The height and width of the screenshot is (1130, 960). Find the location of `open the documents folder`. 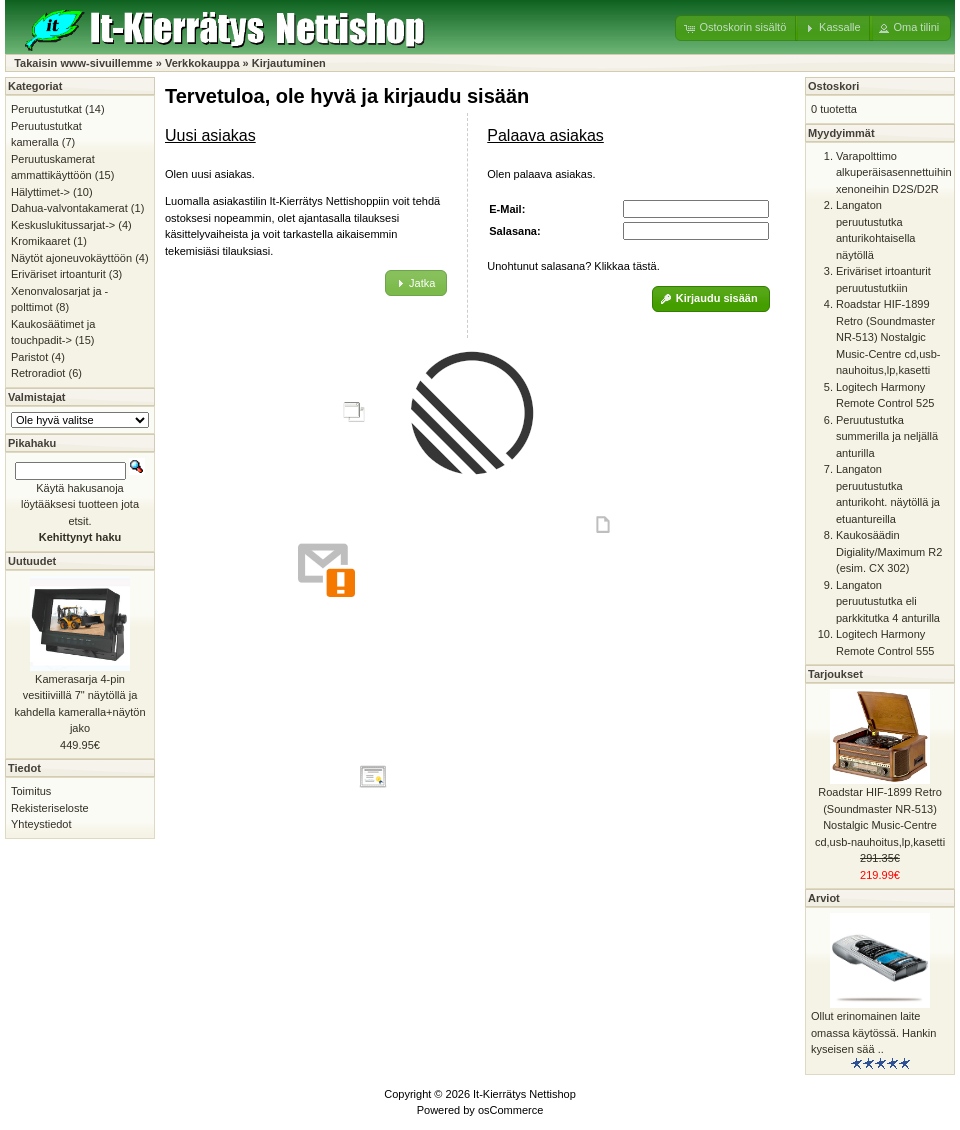

open the documents folder is located at coordinates (603, 524).